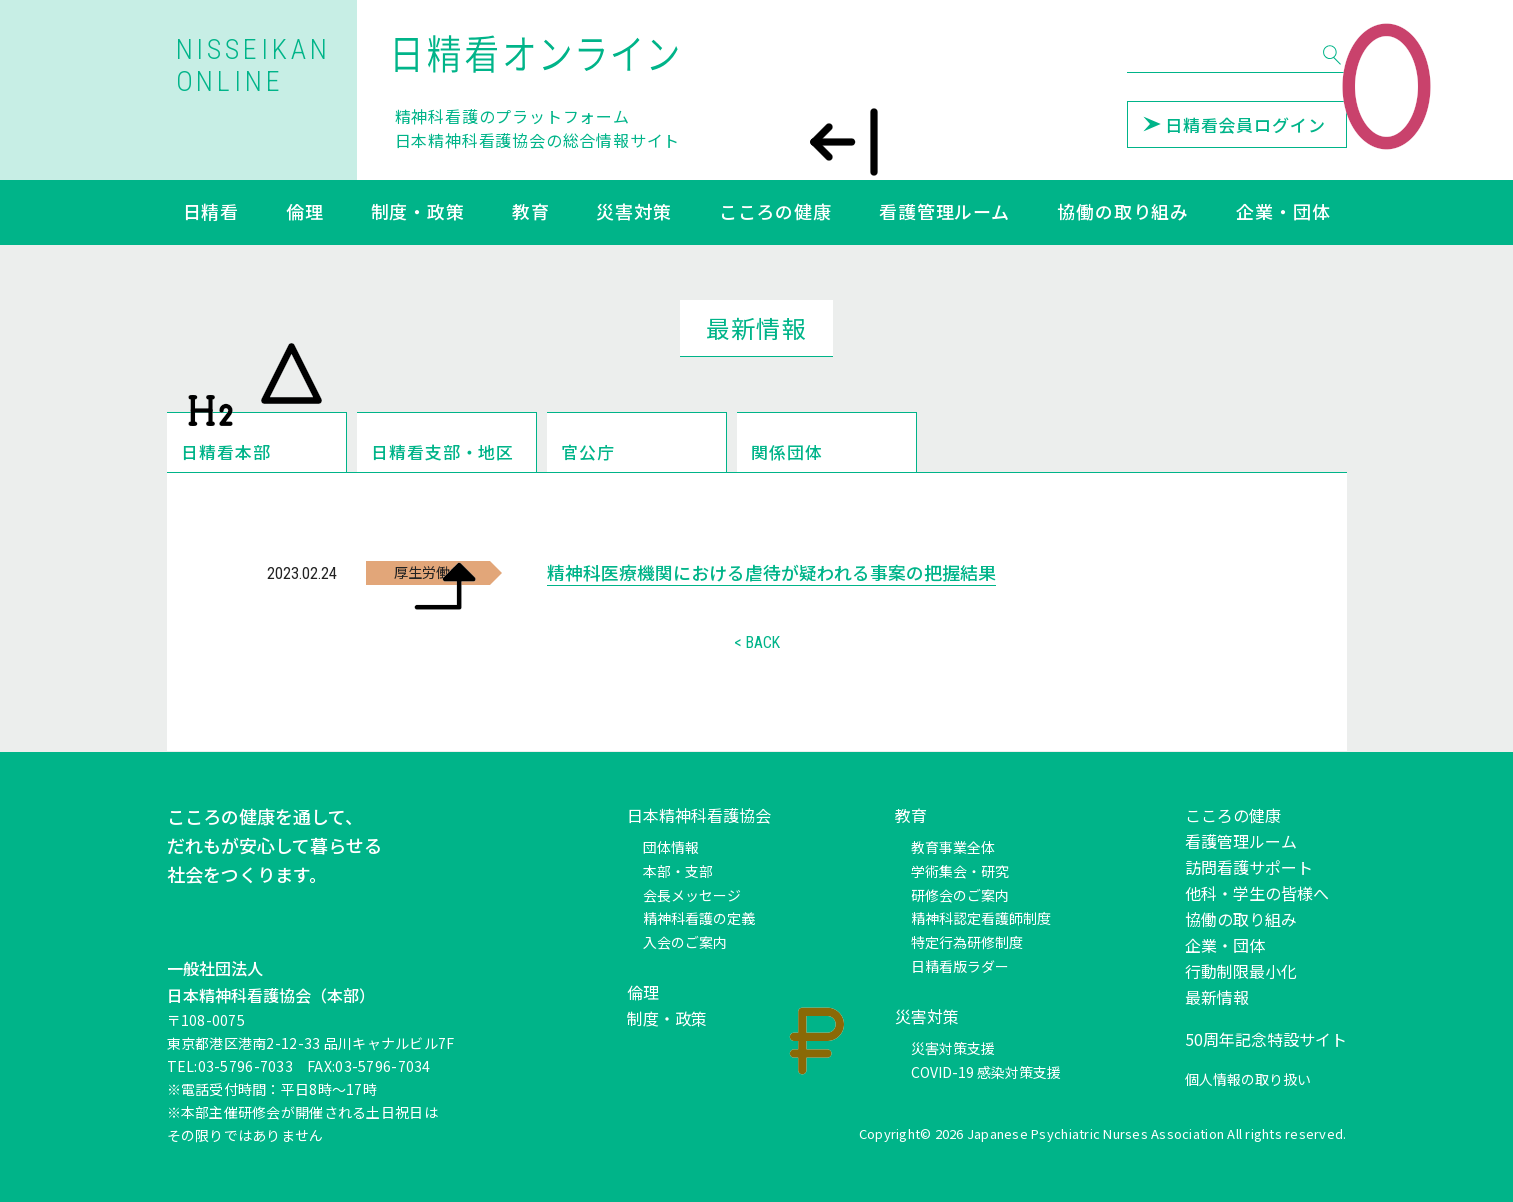 The width and height of the screenshot is (1513, 1202). Describe the element at coordinates (291, 373) in the screenshot. I see `indicates change or difference in a value` at that location.